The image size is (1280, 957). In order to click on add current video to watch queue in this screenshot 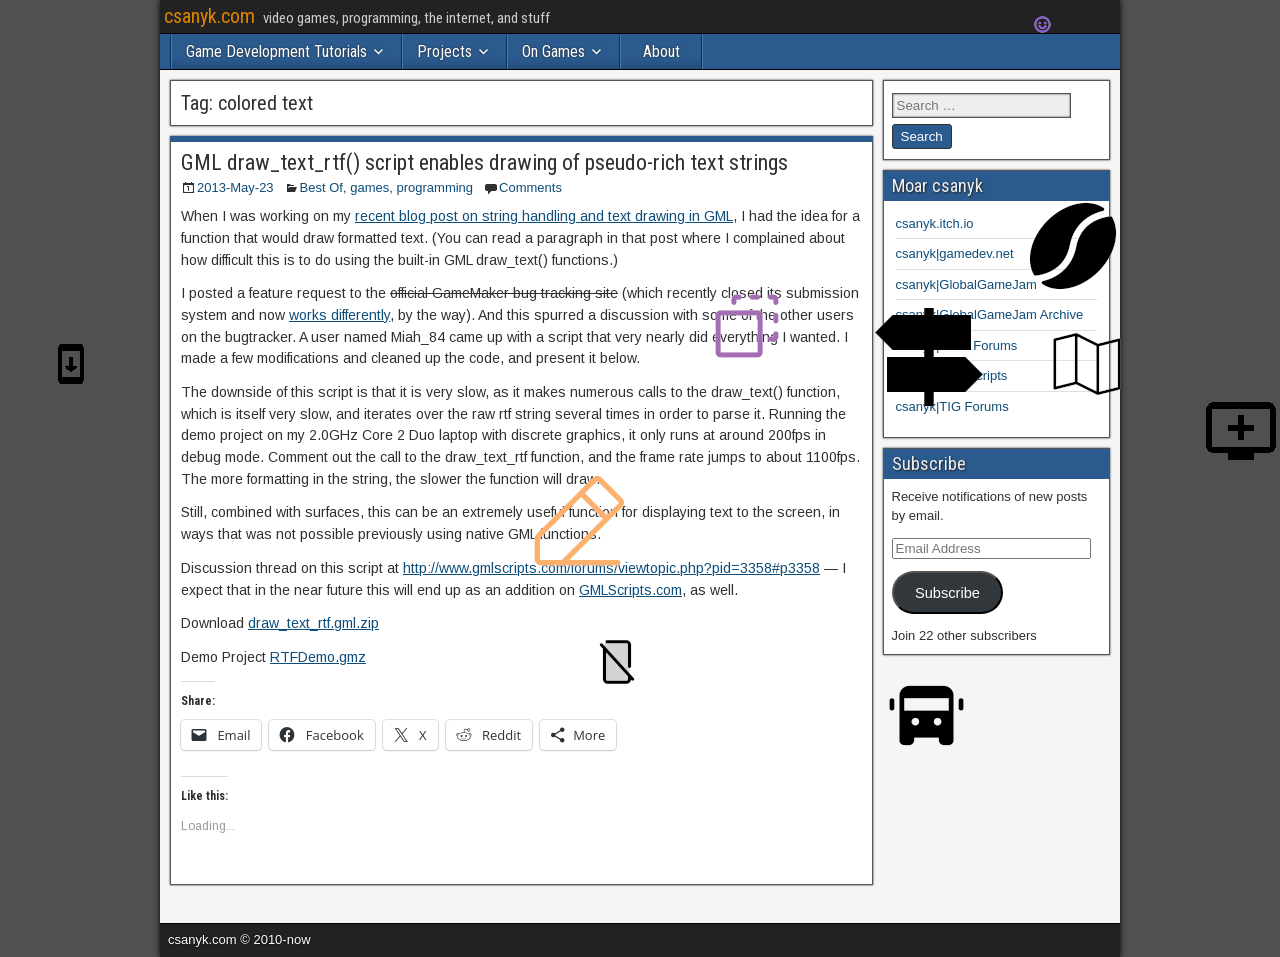, I will do `click(1241, 431)`.